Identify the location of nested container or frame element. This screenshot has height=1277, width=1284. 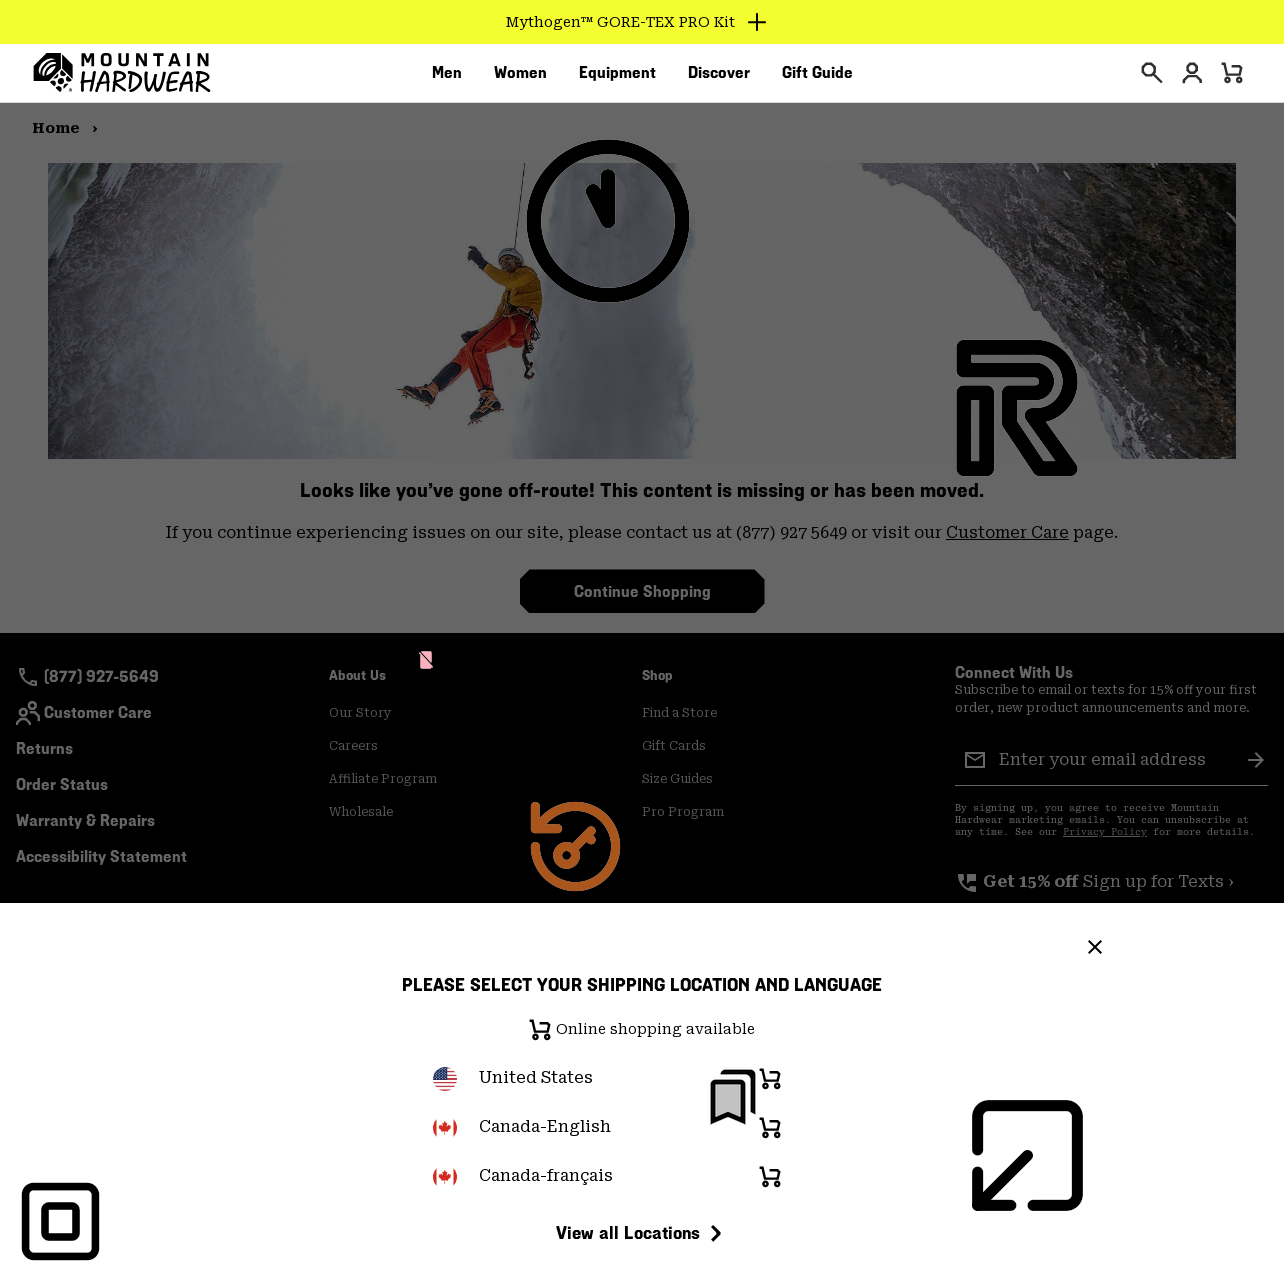
(60, 1221).